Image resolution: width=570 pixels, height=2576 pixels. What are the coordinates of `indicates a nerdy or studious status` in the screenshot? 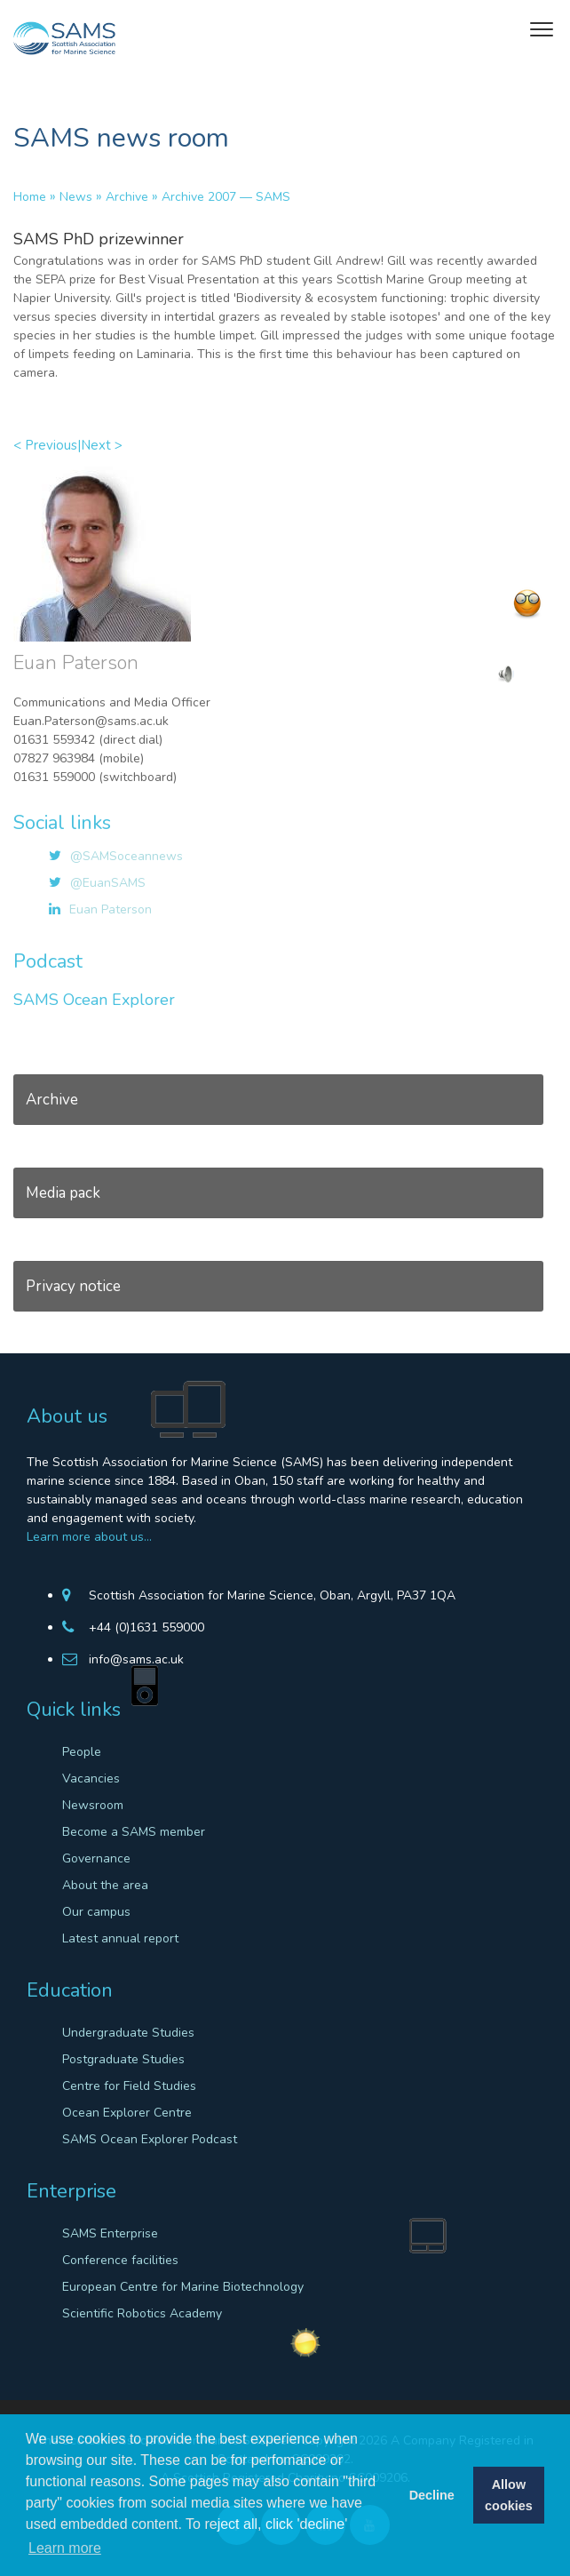 It's located at (527, 604).